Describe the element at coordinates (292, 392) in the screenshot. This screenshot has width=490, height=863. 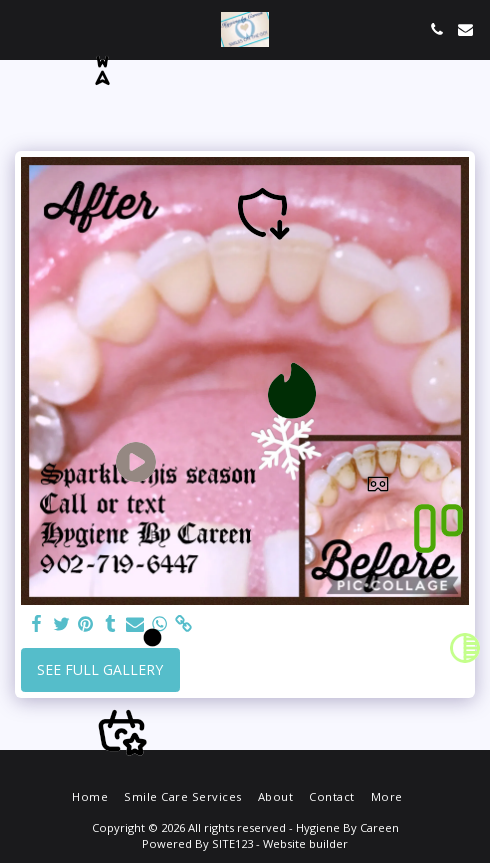
I see `open tinder dating app` at that location.